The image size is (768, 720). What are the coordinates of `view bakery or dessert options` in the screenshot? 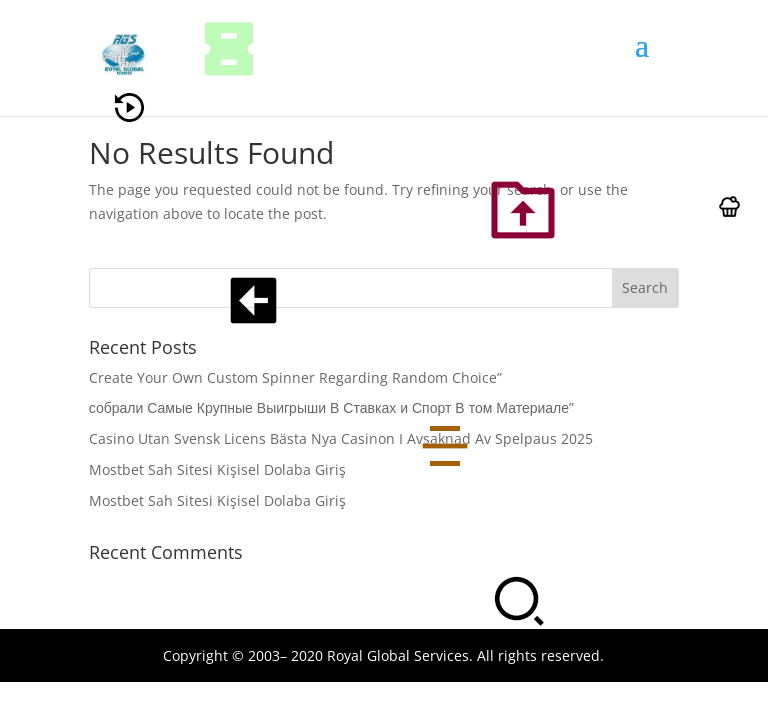 It's located at (729, 206).